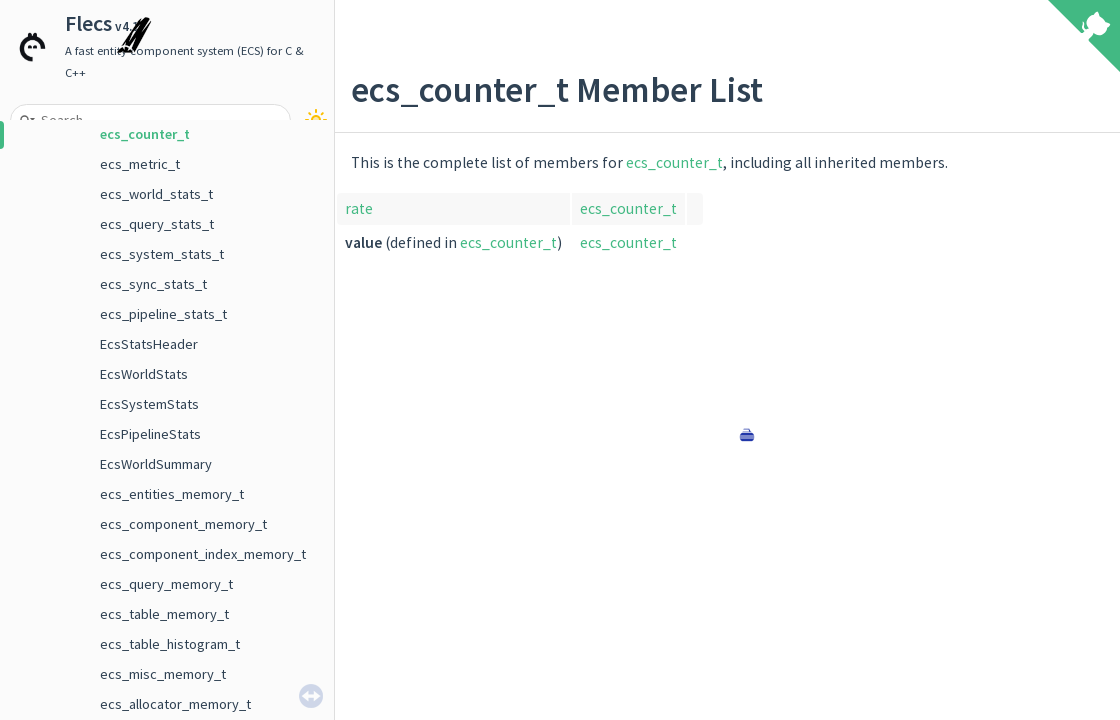  Describe the element at coordinates (747, 434) in the screenshot. I see `access curling game or sports content` at that location.